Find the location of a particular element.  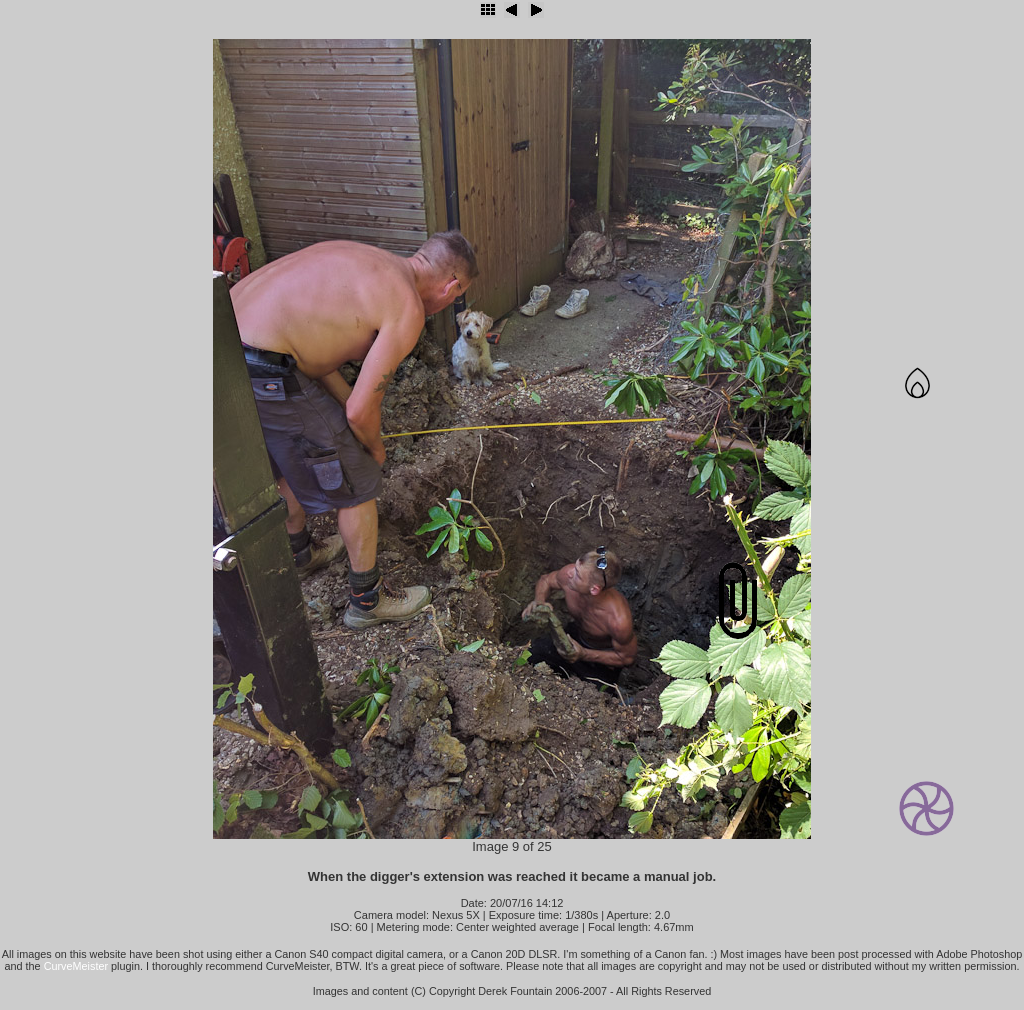

indicates trending or popular content is located at coordinates (917, 383).